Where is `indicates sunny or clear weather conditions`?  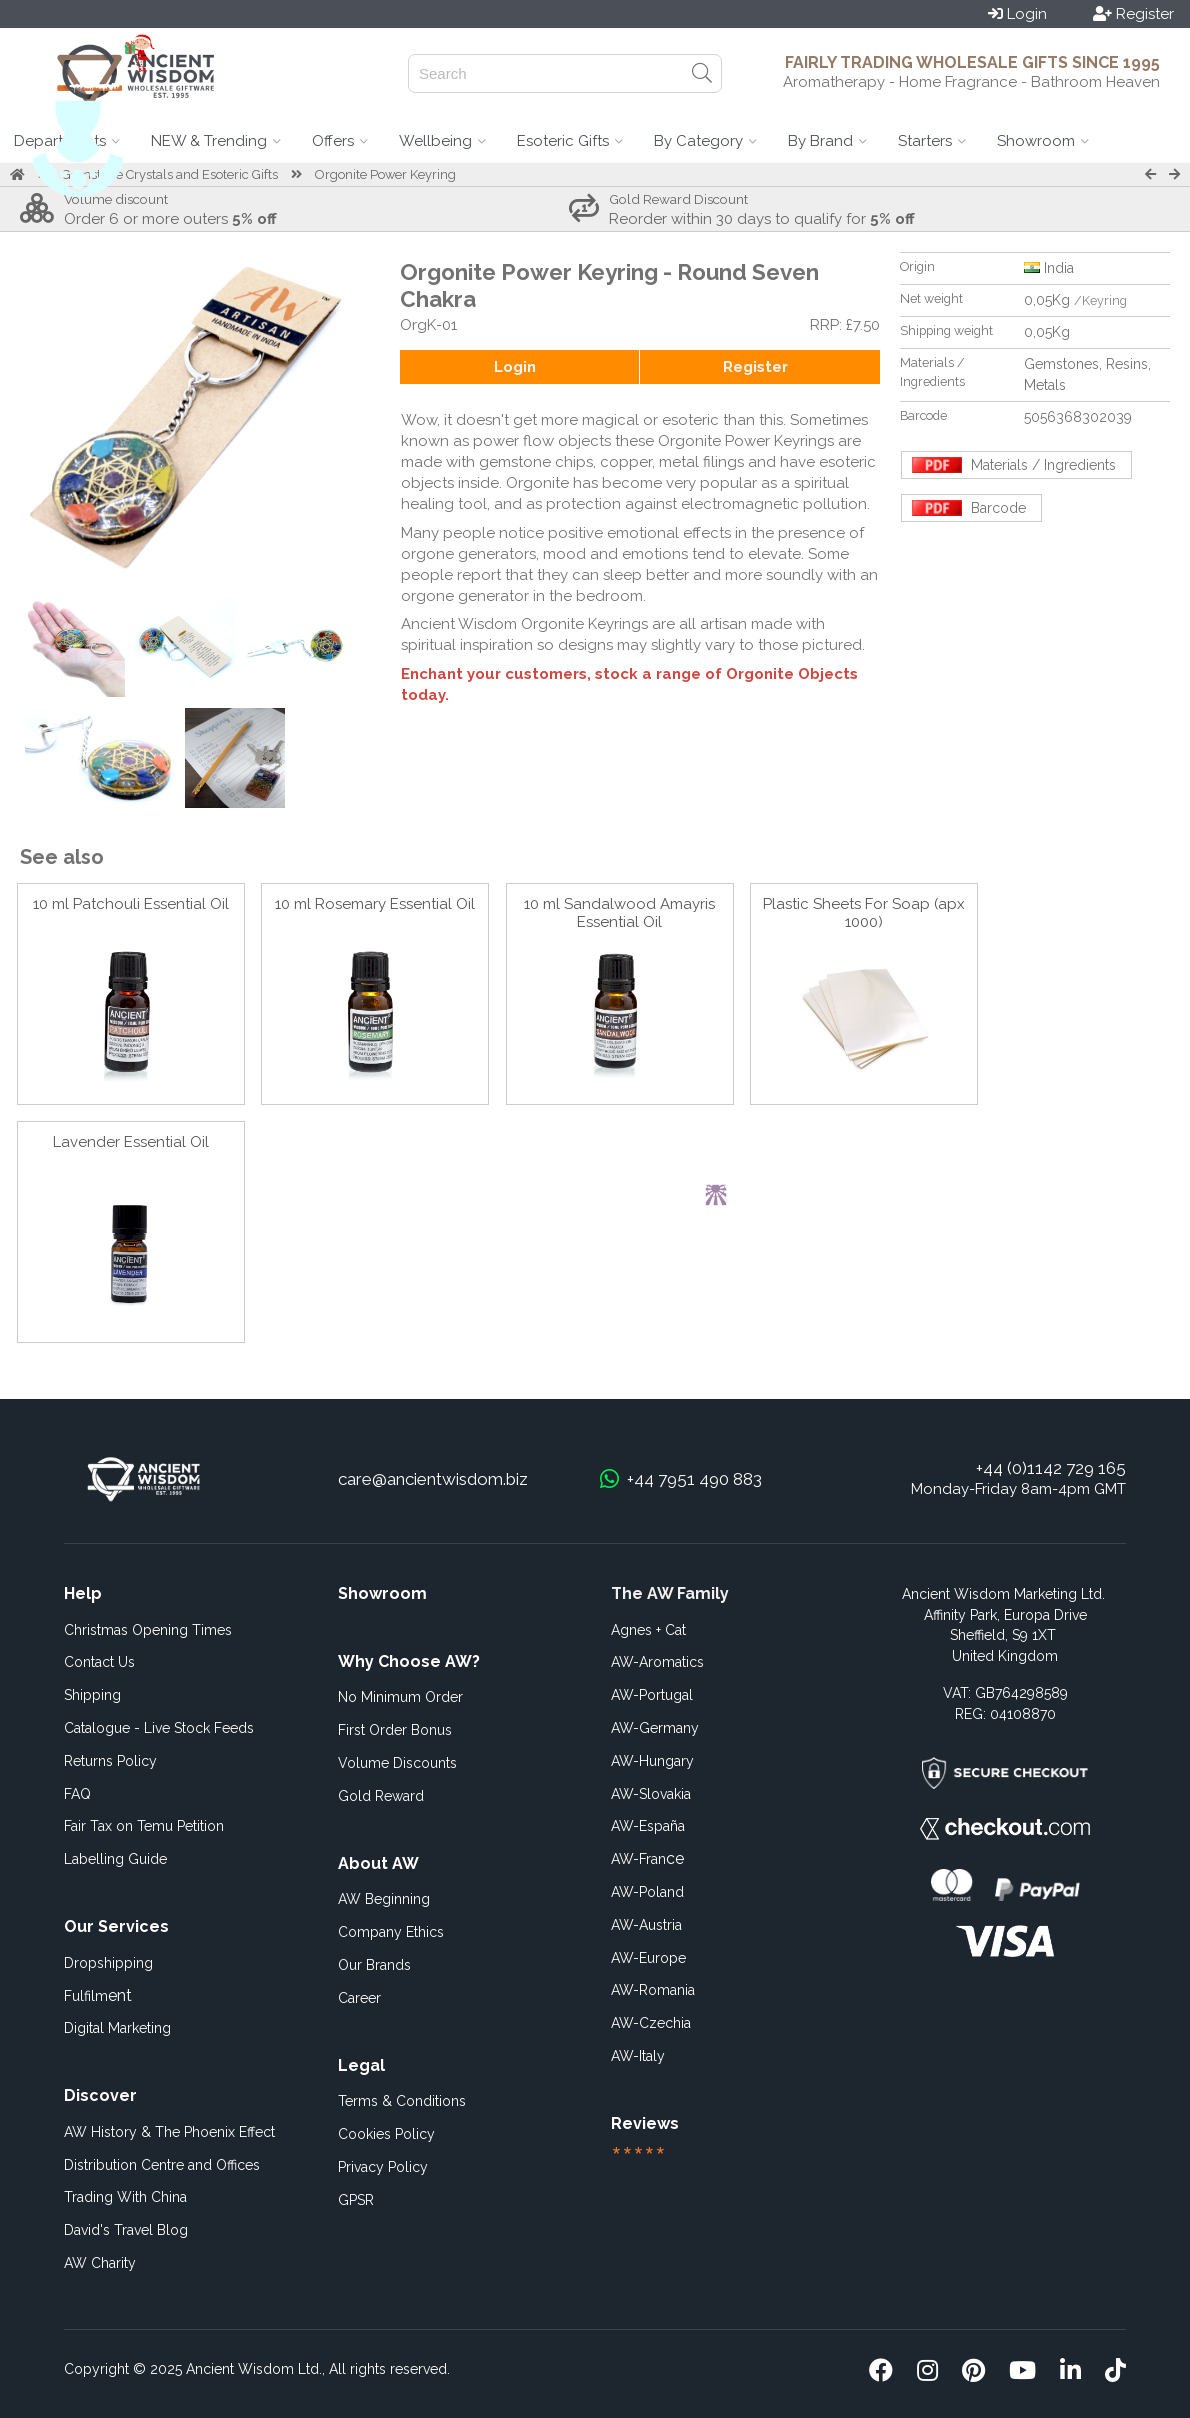 indicates sunny or clear weather conditions is located at coordinates (716, 1195).